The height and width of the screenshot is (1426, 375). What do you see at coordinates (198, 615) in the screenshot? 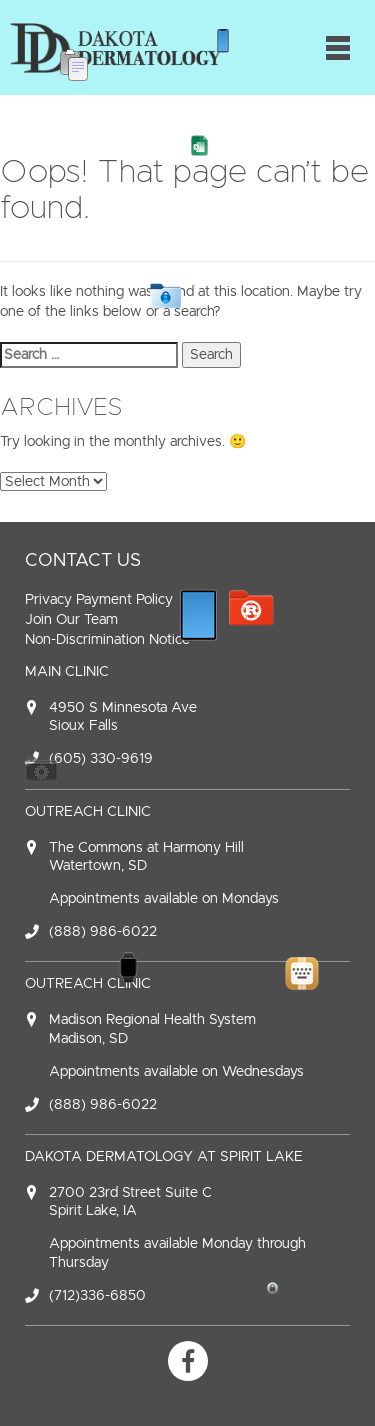
I see `iPad Air device icon` at bounding box center [198, 615].